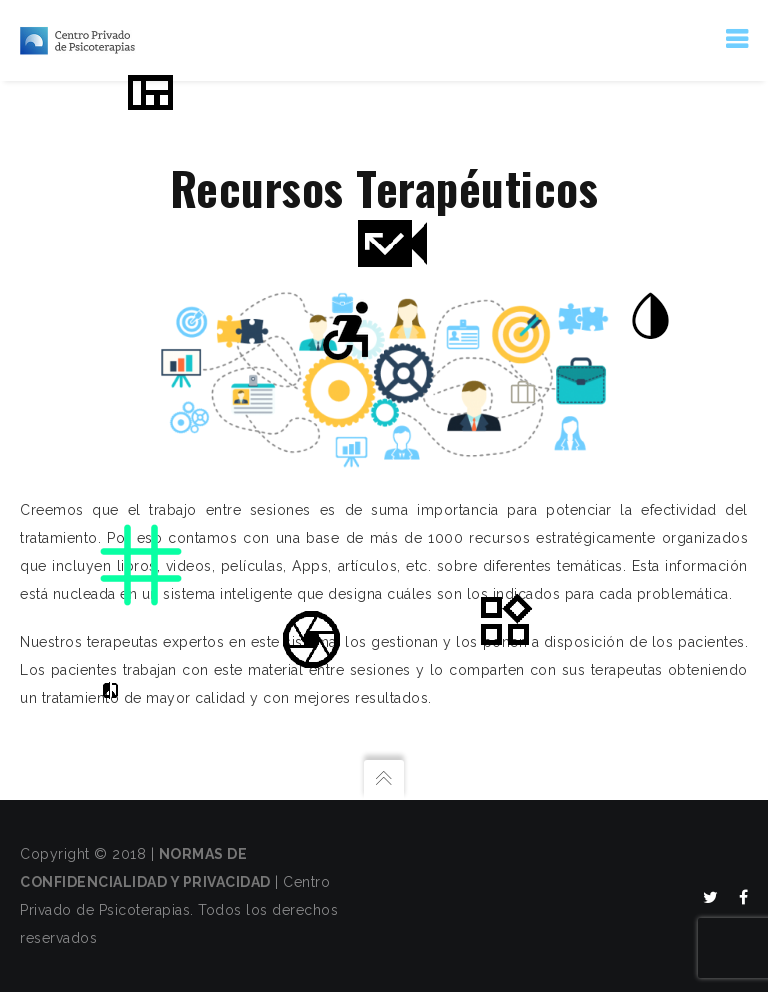  What do you see at coordinates (149, 94) in the screenshot?
I see `switch to quilt or mosaic layout view` at bounding box center [149, 94].